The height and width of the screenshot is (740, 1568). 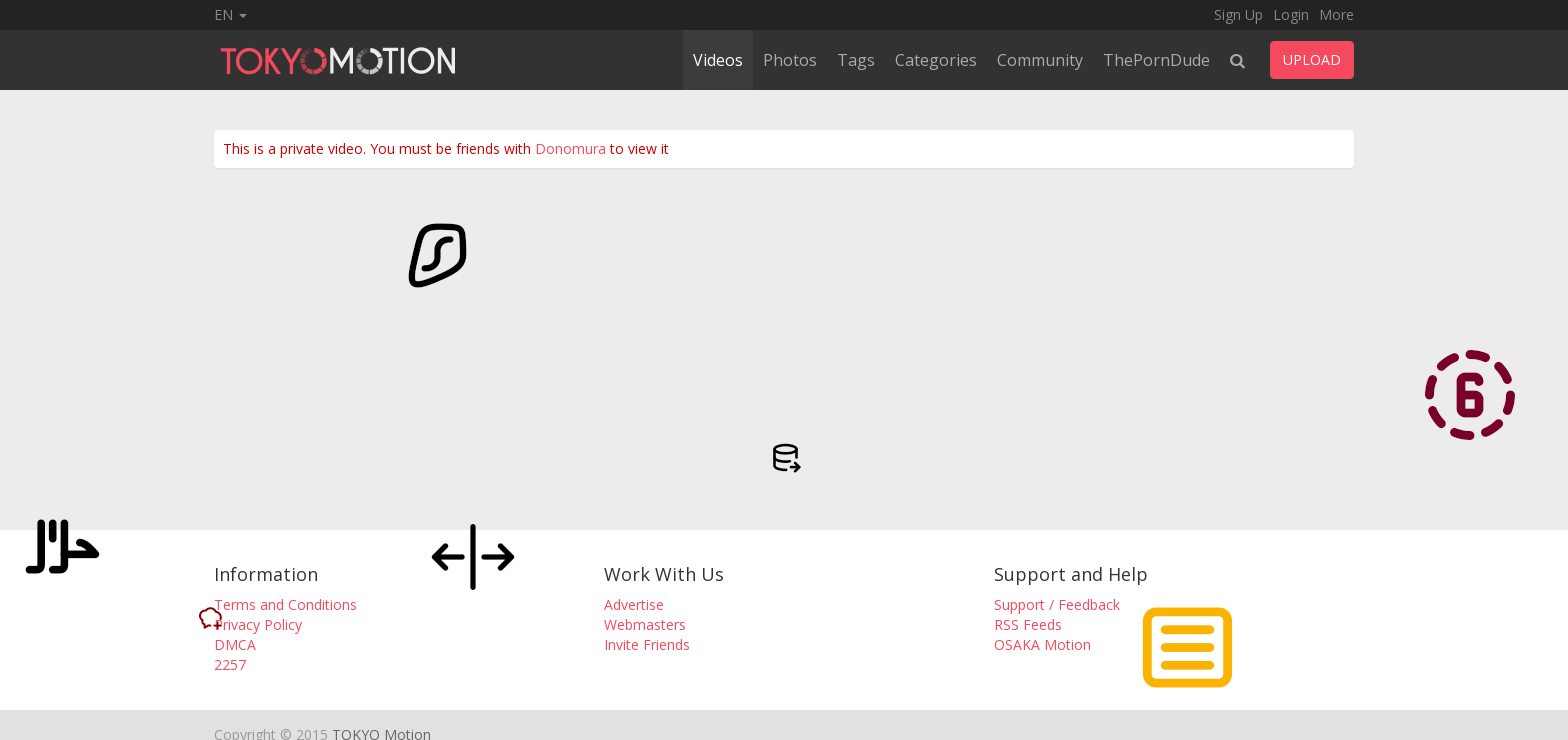 What do you see at coordinates (785, 457) in the screenshot?
I see `export data from database` at bounding box center [785, 457].